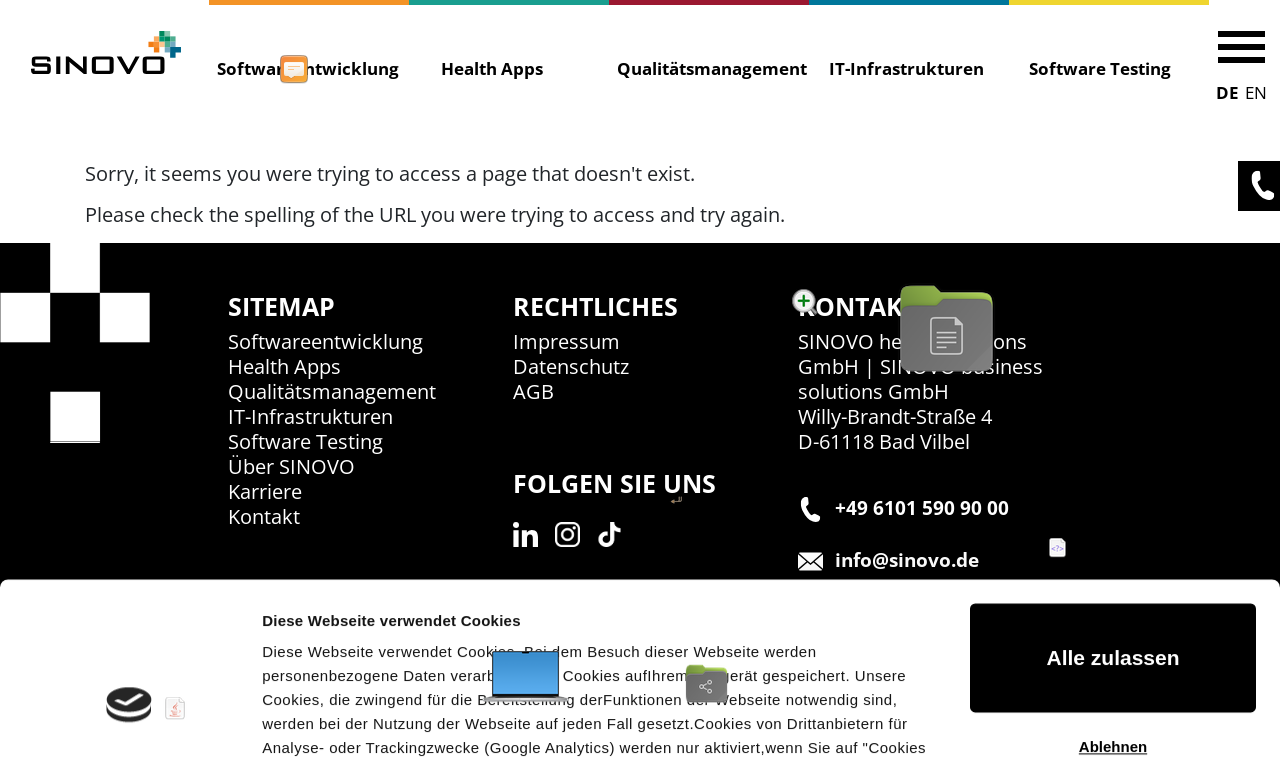 The height and width of the screenshot is (757, 1280). I want to click on open a php source code file, so click(1057, 547).